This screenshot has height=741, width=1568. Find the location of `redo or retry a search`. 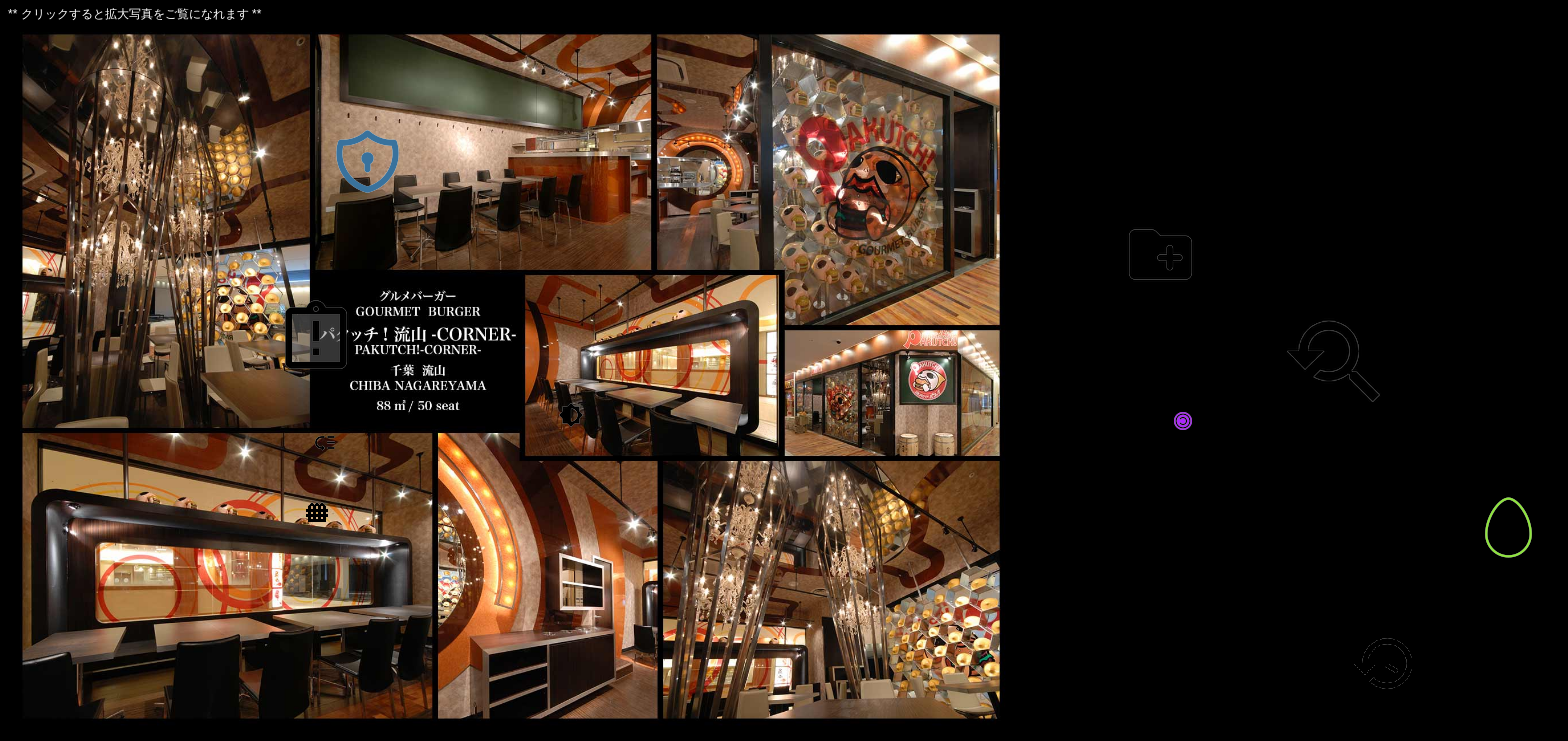

redo or retry a search is located at coordinates (1333, 362).